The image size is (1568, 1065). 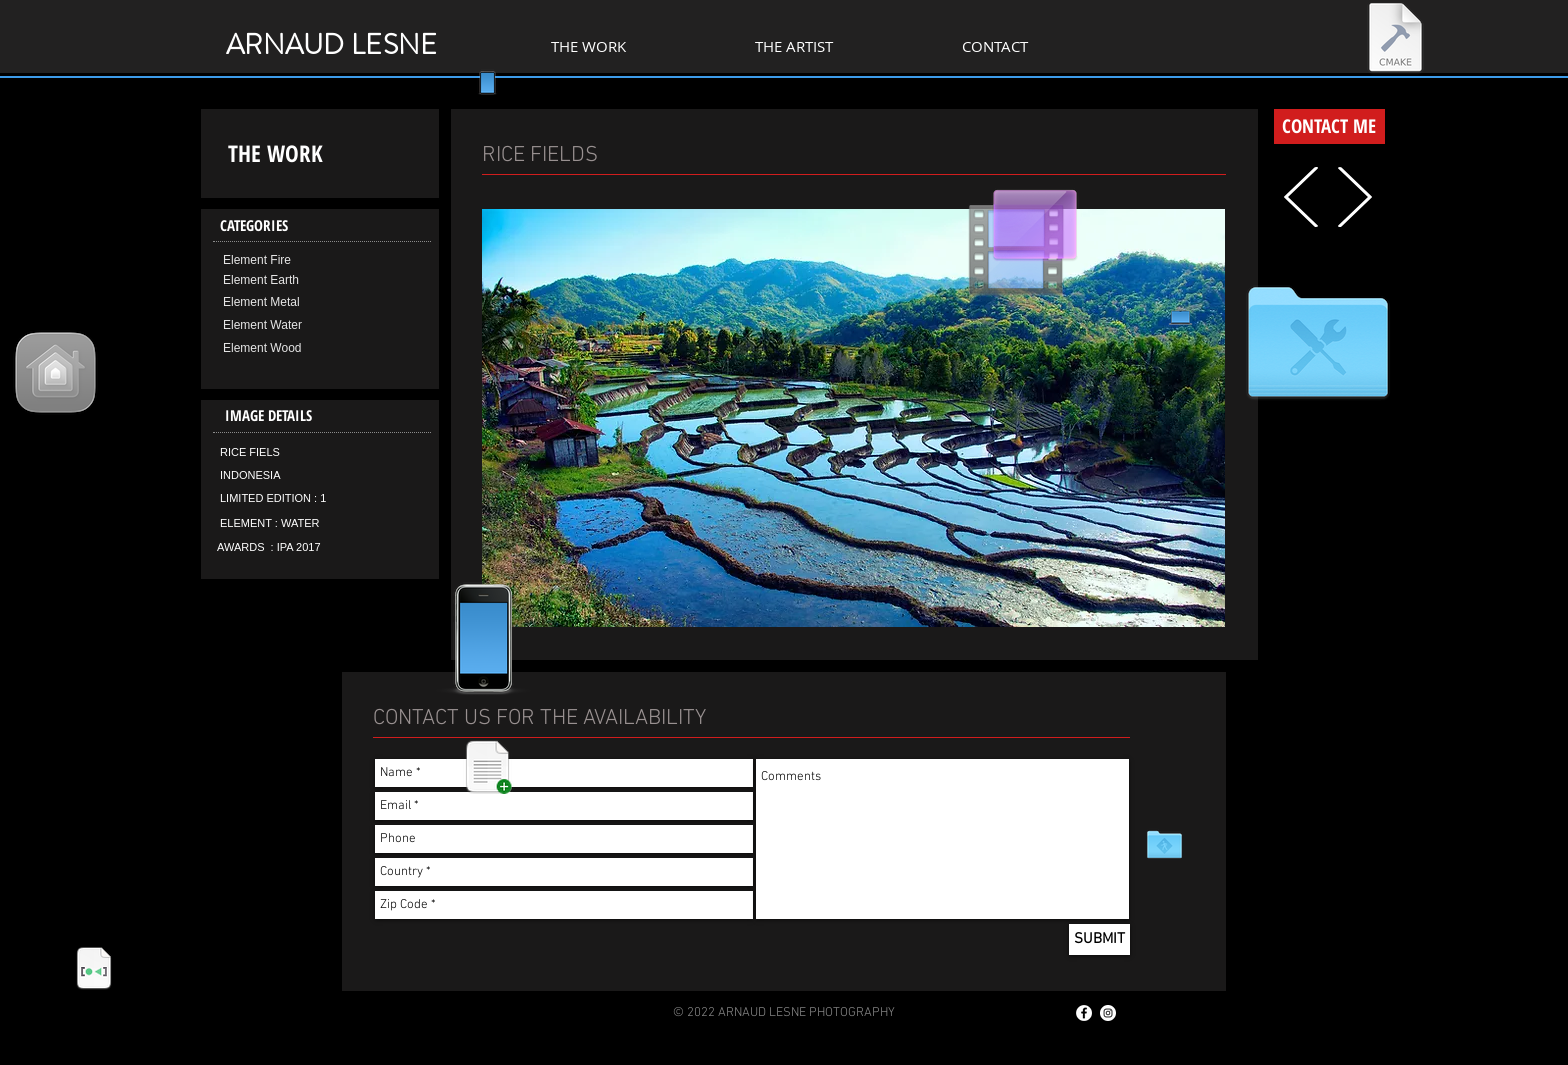 What do you see at coordinates (487, 80) in the screenshot?
I see `iPad Mini device icon` at bounding box center [487, 80].